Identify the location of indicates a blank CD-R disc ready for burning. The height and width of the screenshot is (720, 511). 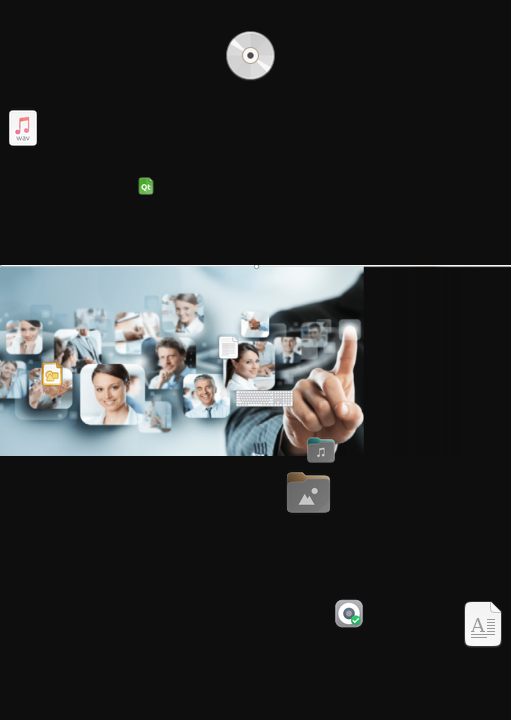
(250, 55).